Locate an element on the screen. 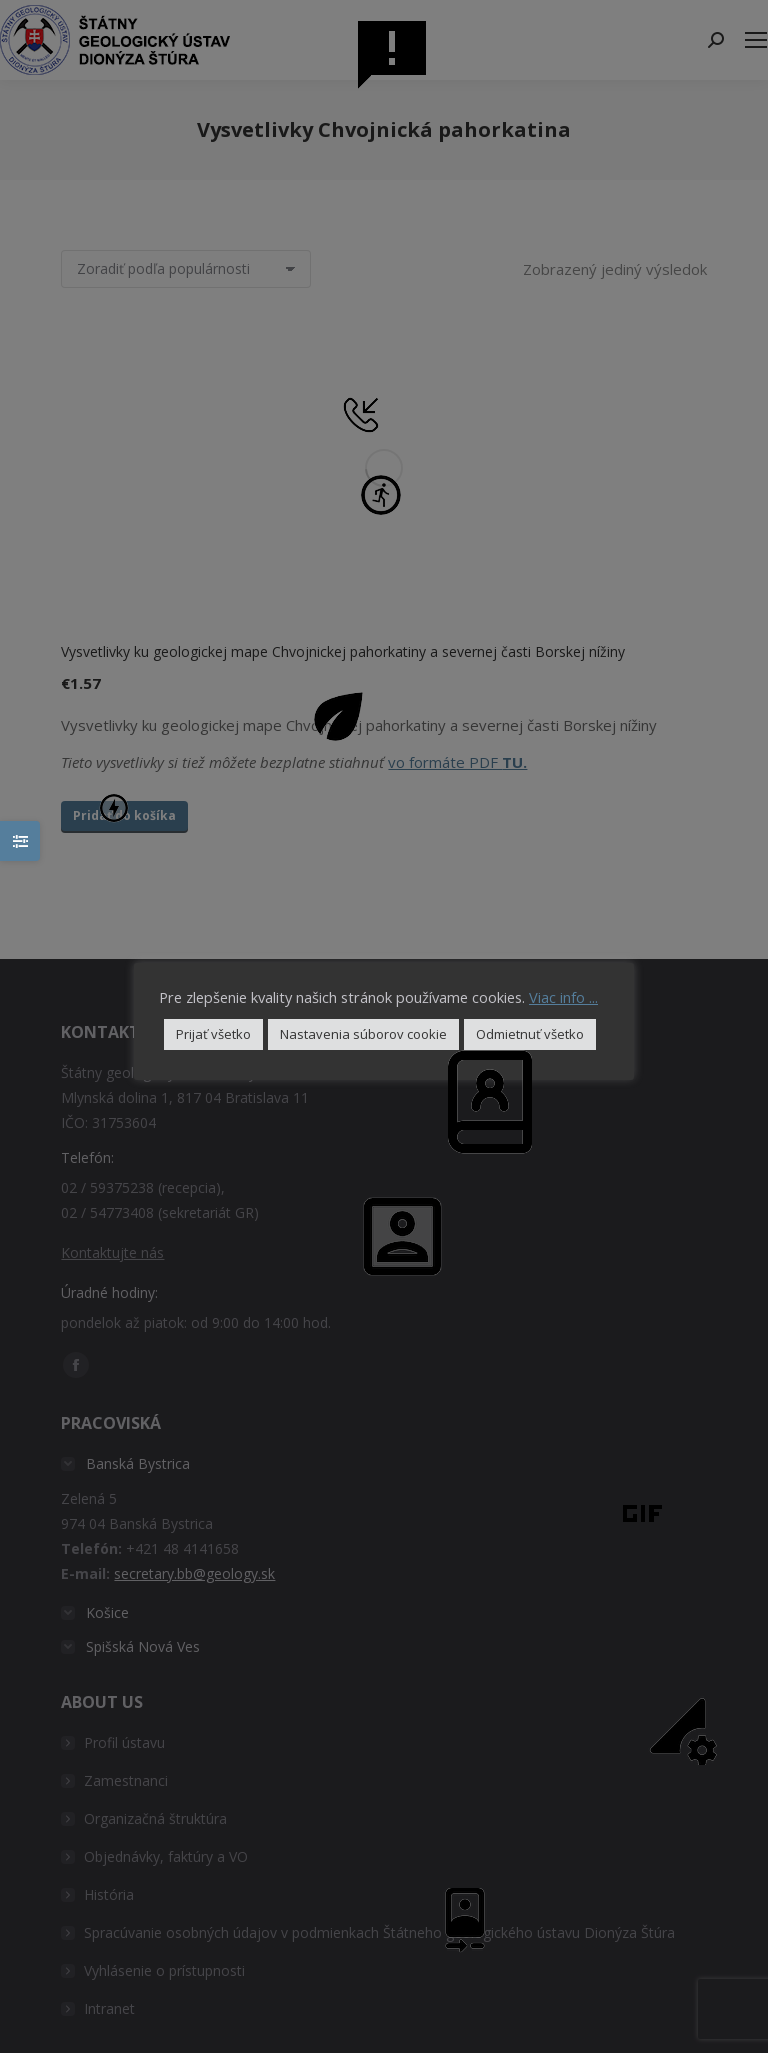 Image resolution: width=768 pixels, height=2053 pixels. indicates offline mode with cached content available is located at coordinates (114, 808).